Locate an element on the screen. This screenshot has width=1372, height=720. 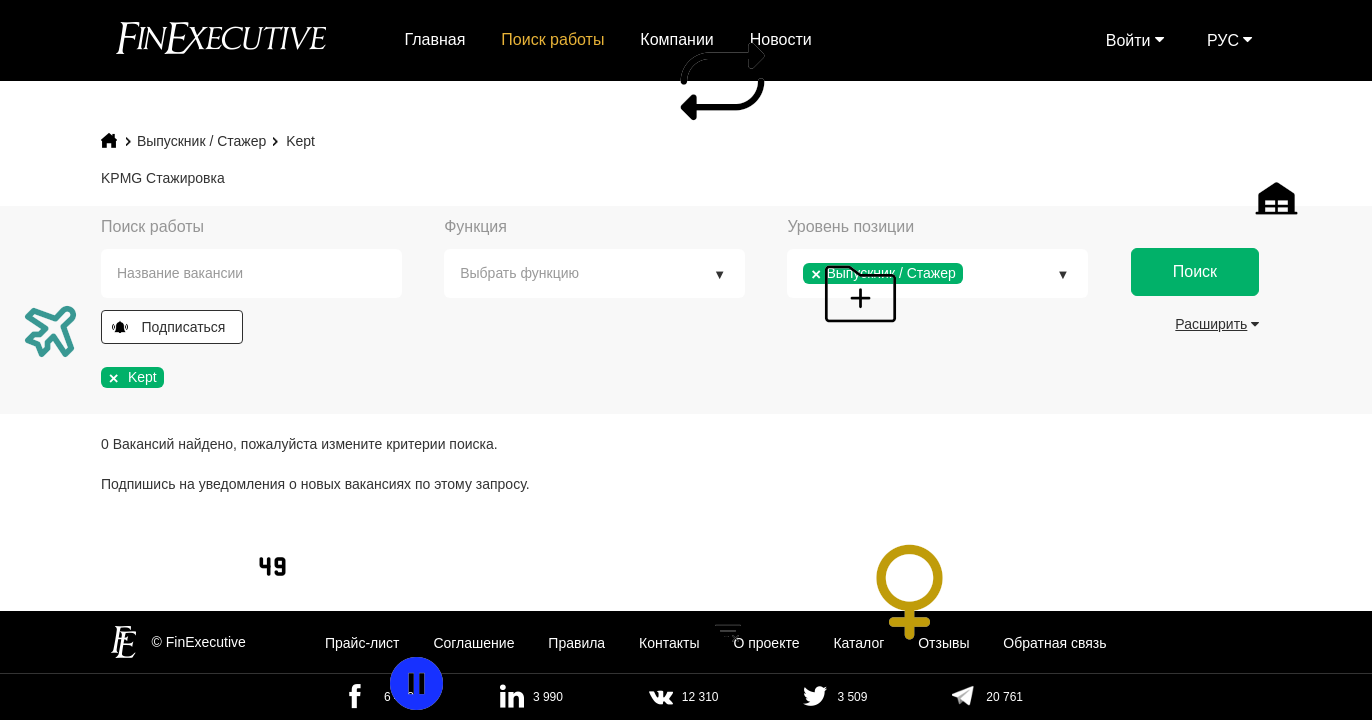
enable repeat mode for media playback is located at coordinates (722, 81).